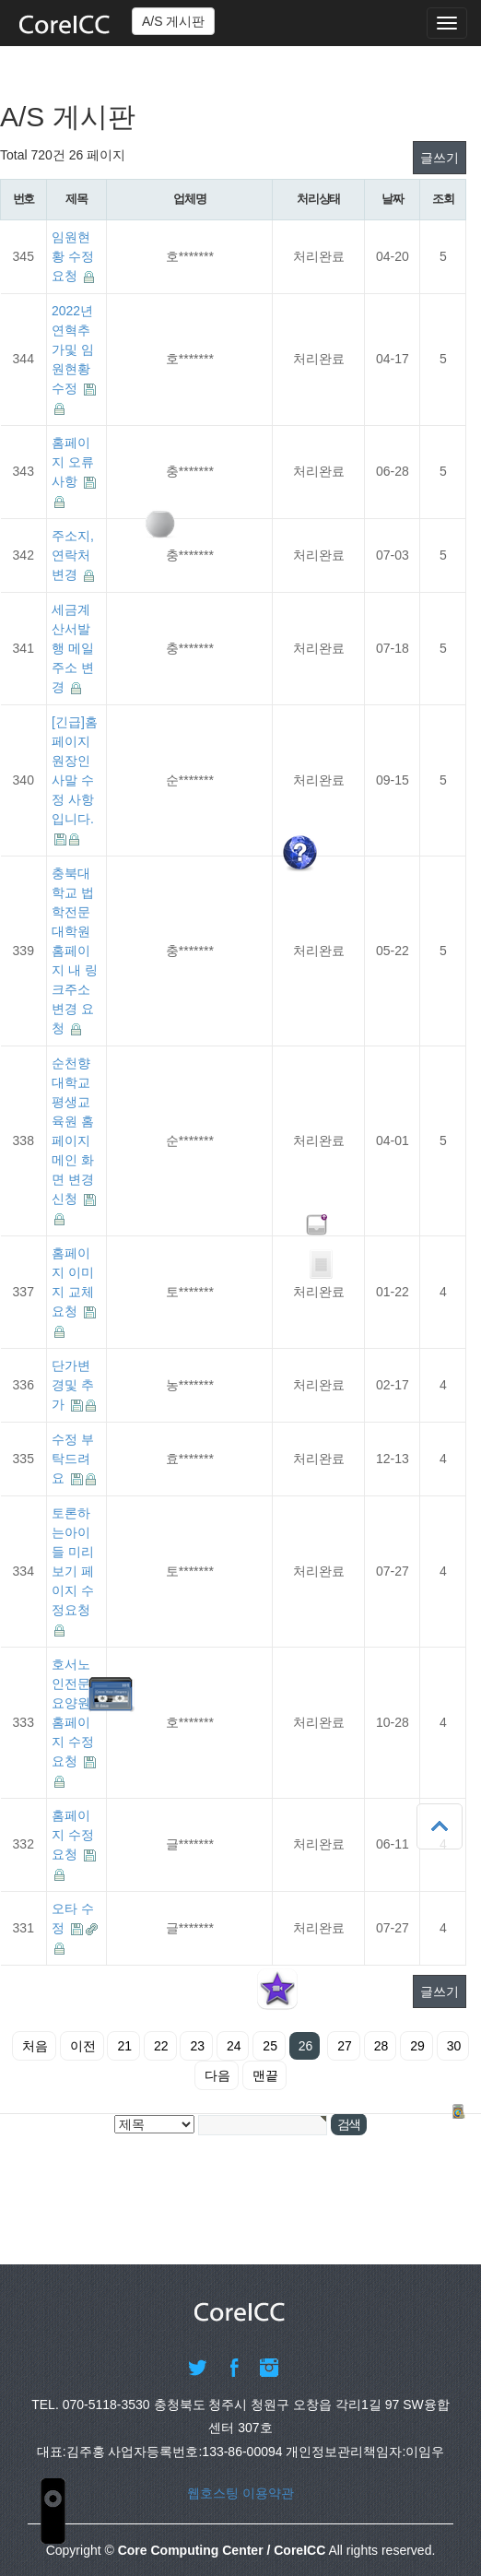  What do you see at coordinates (299, 852) in the screenshot?
I see `connect to a network or server` at bounding box center [299, 852].